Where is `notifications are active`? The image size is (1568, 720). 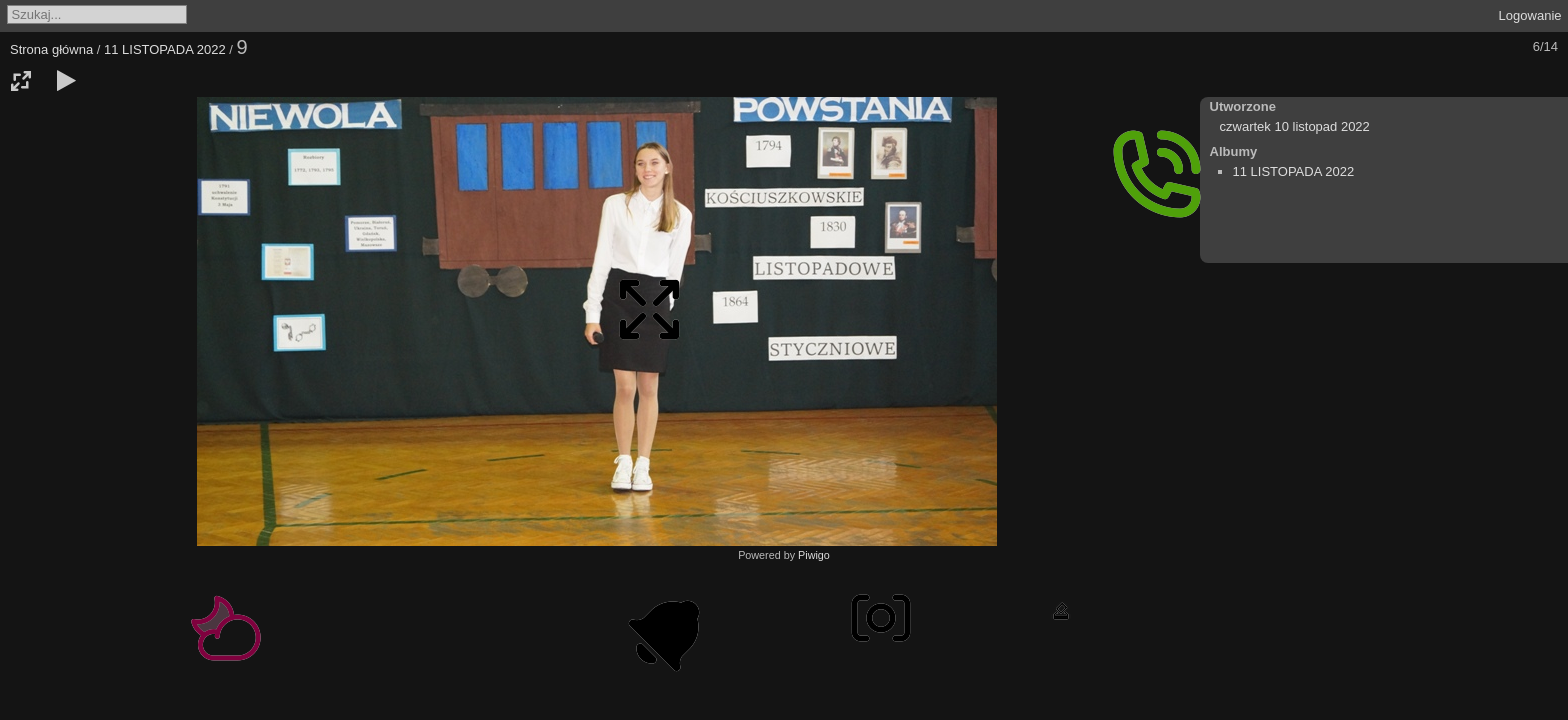 notifications are active is located at coordinates (664, 635).